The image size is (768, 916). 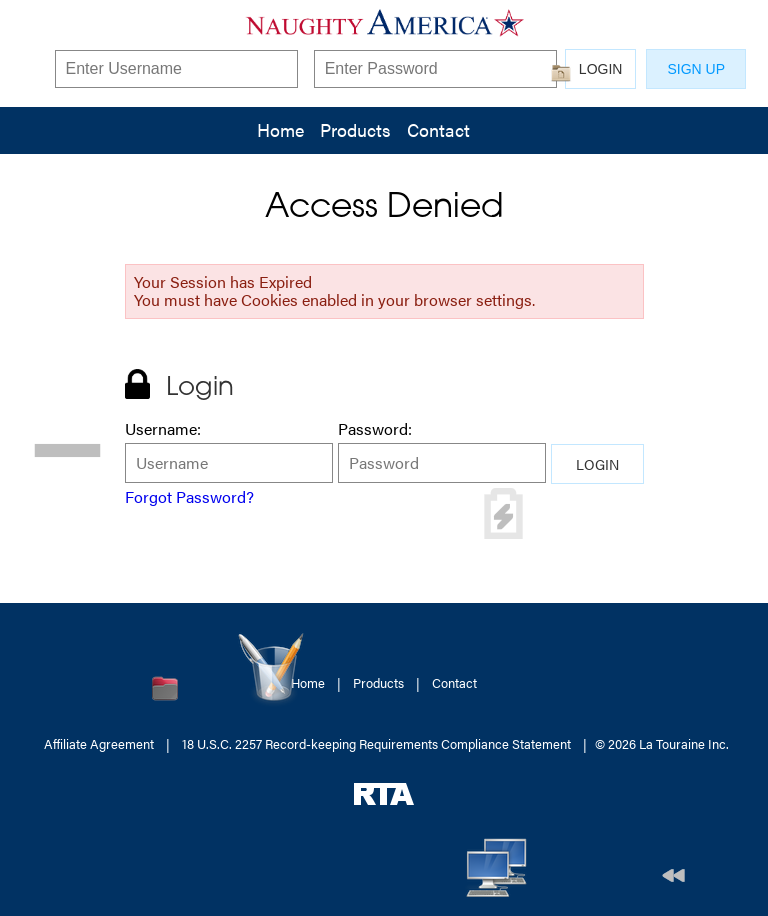 I want to click on remove an item from a list, so click(x=67, y=450).